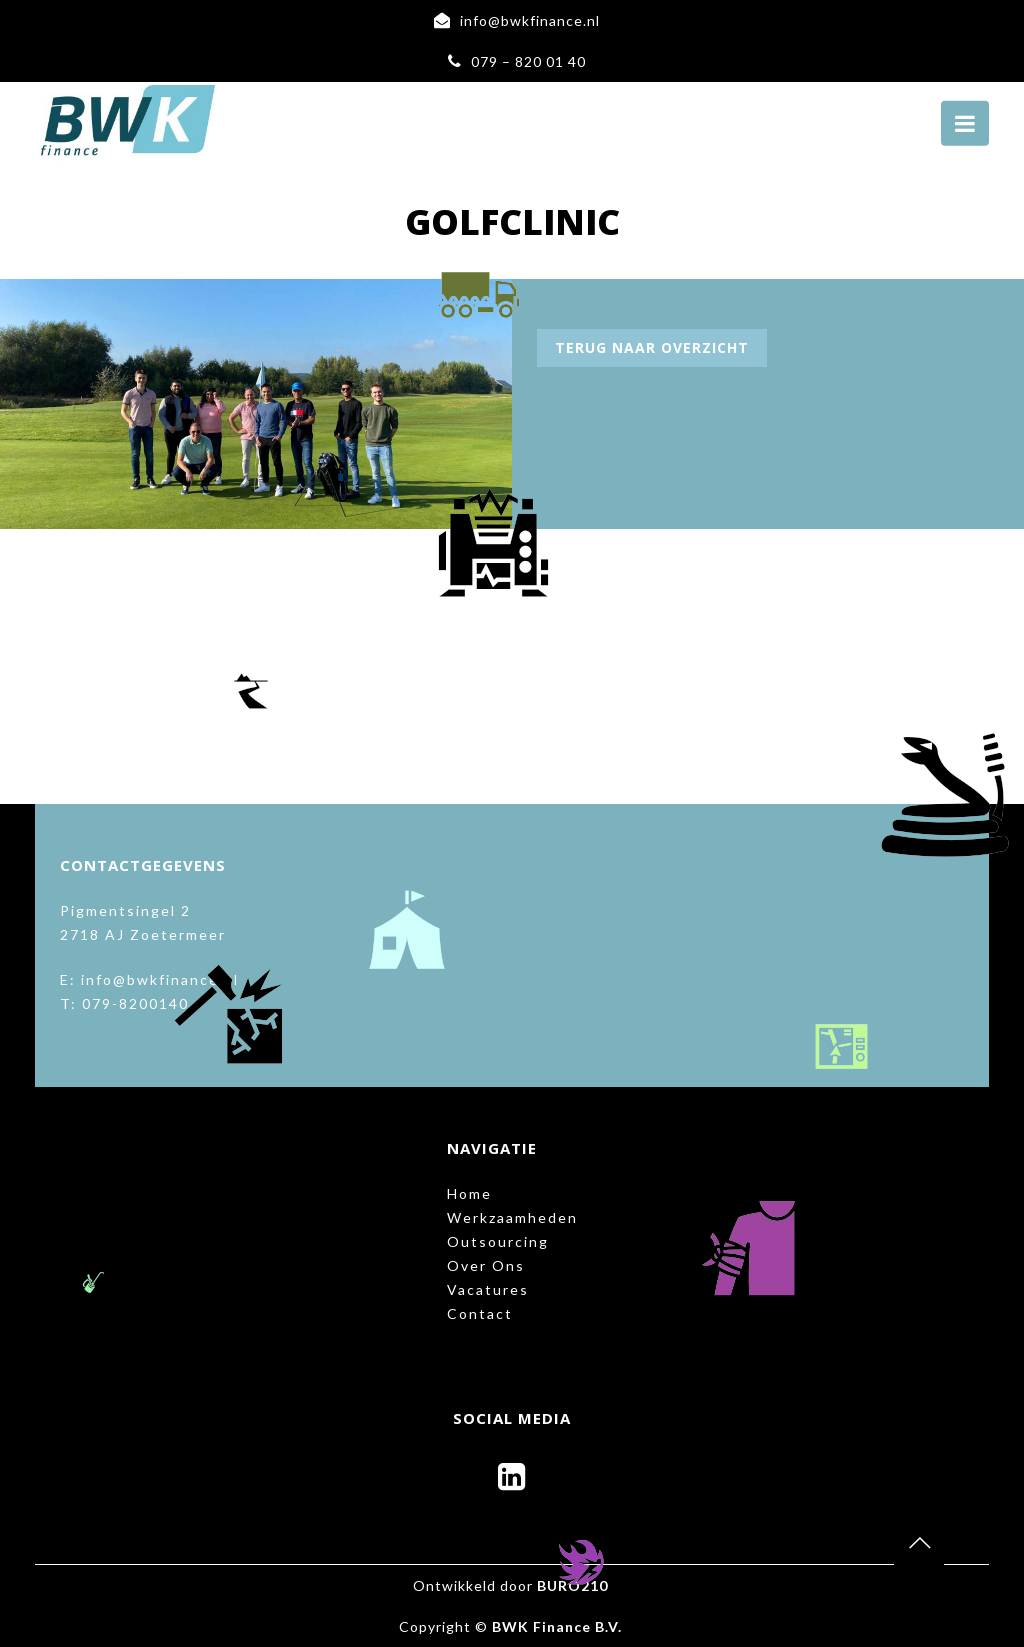 Image resolution: width=1024 pixels, height=1647 pixels. What do you see at coordinates (251, 691) in the screenshot?
I see `start a road trip or journey mode` at bounding box center [251, 691].